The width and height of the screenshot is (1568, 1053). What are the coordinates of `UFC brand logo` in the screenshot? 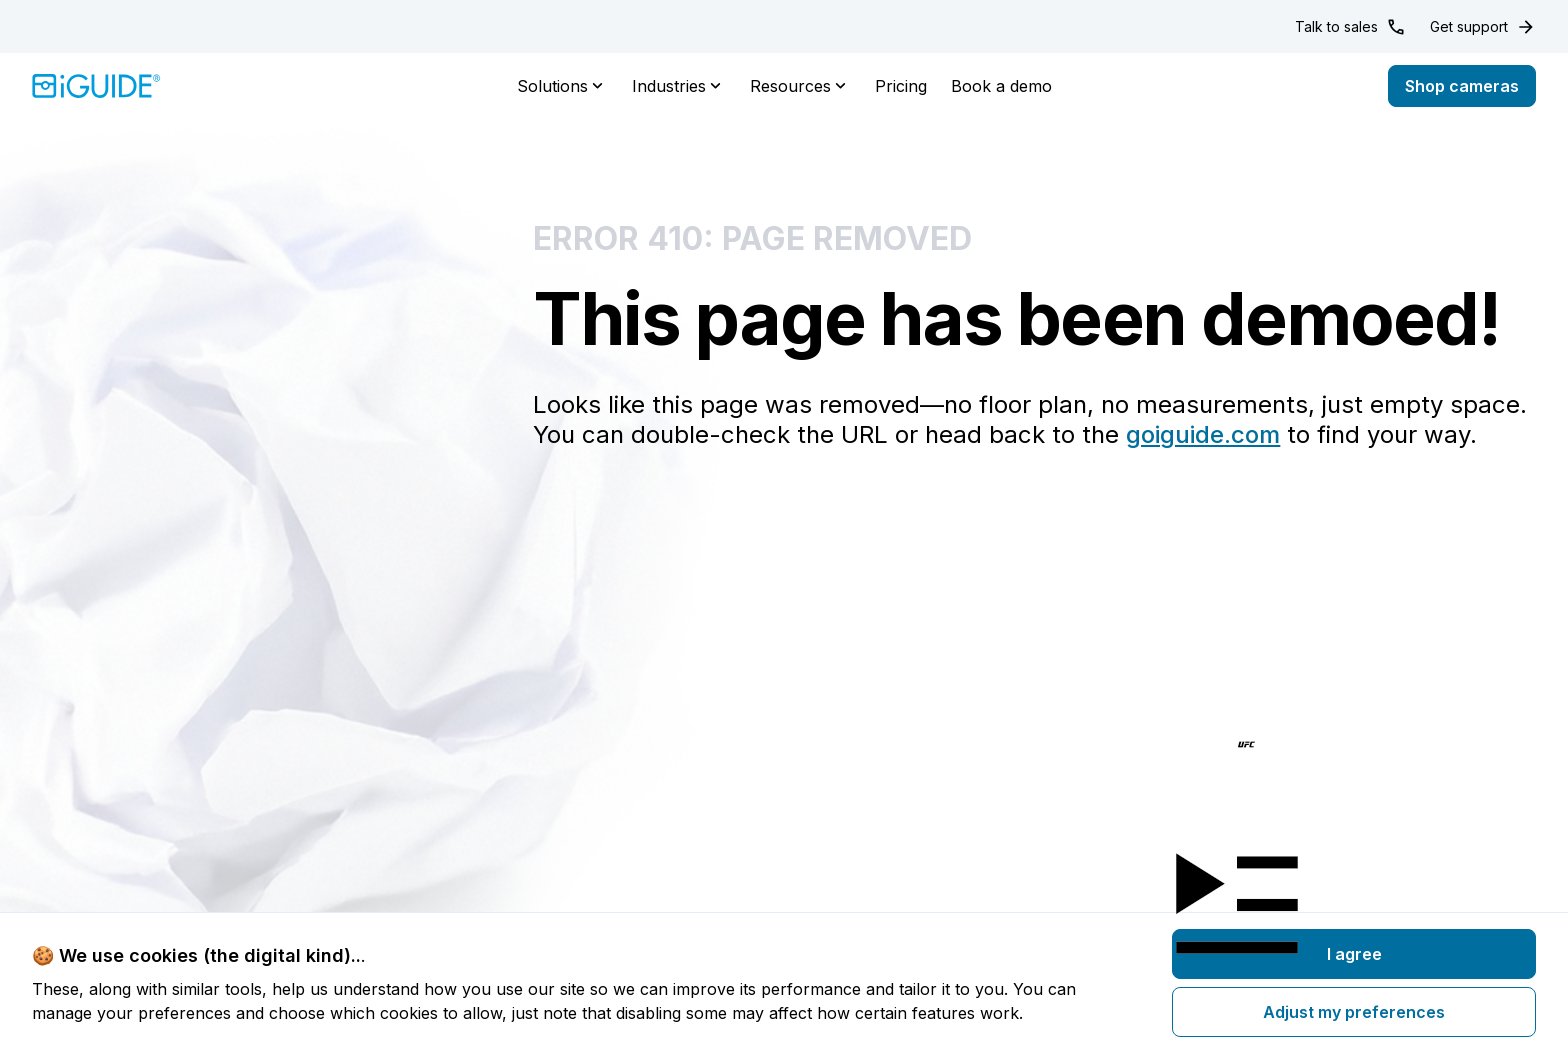 It's located at (1246, 744).